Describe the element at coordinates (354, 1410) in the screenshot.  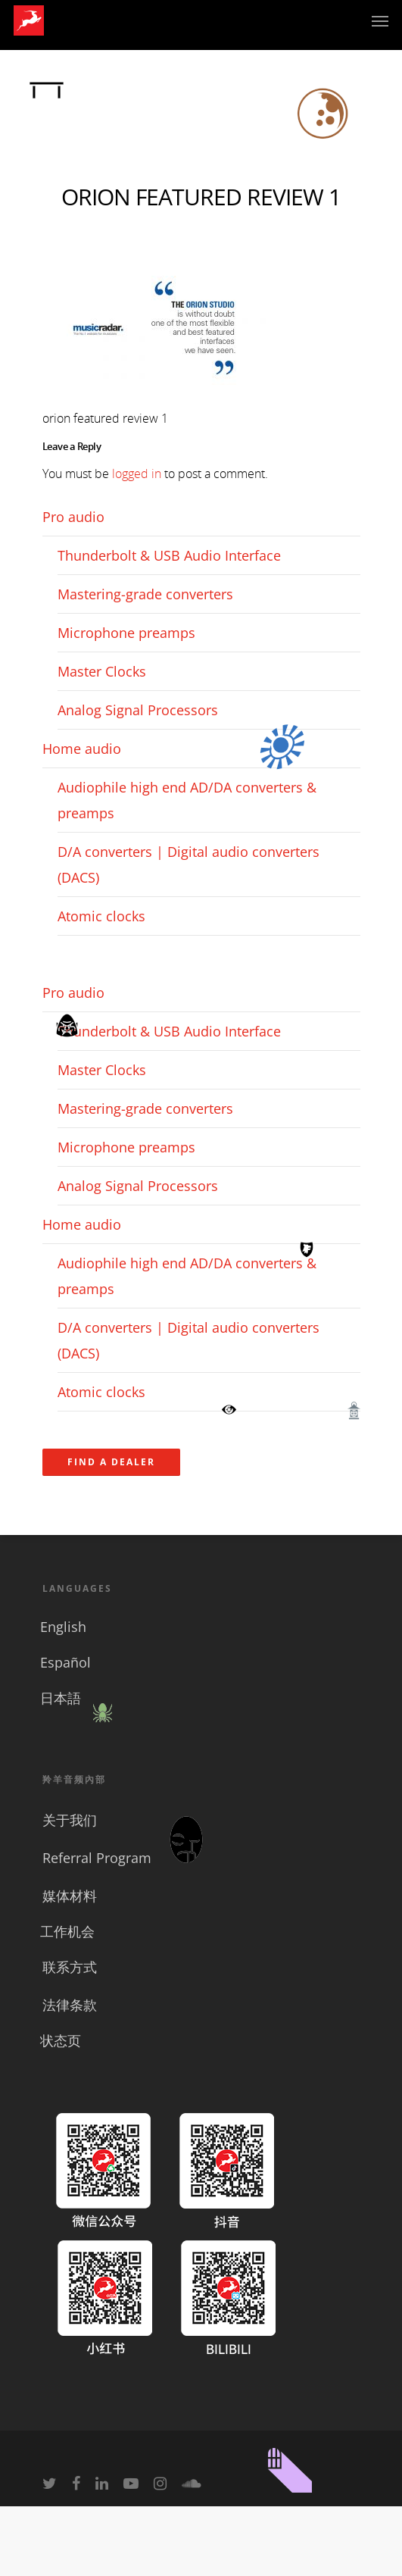
I see `access lantern or lighting feature in game` at that location.